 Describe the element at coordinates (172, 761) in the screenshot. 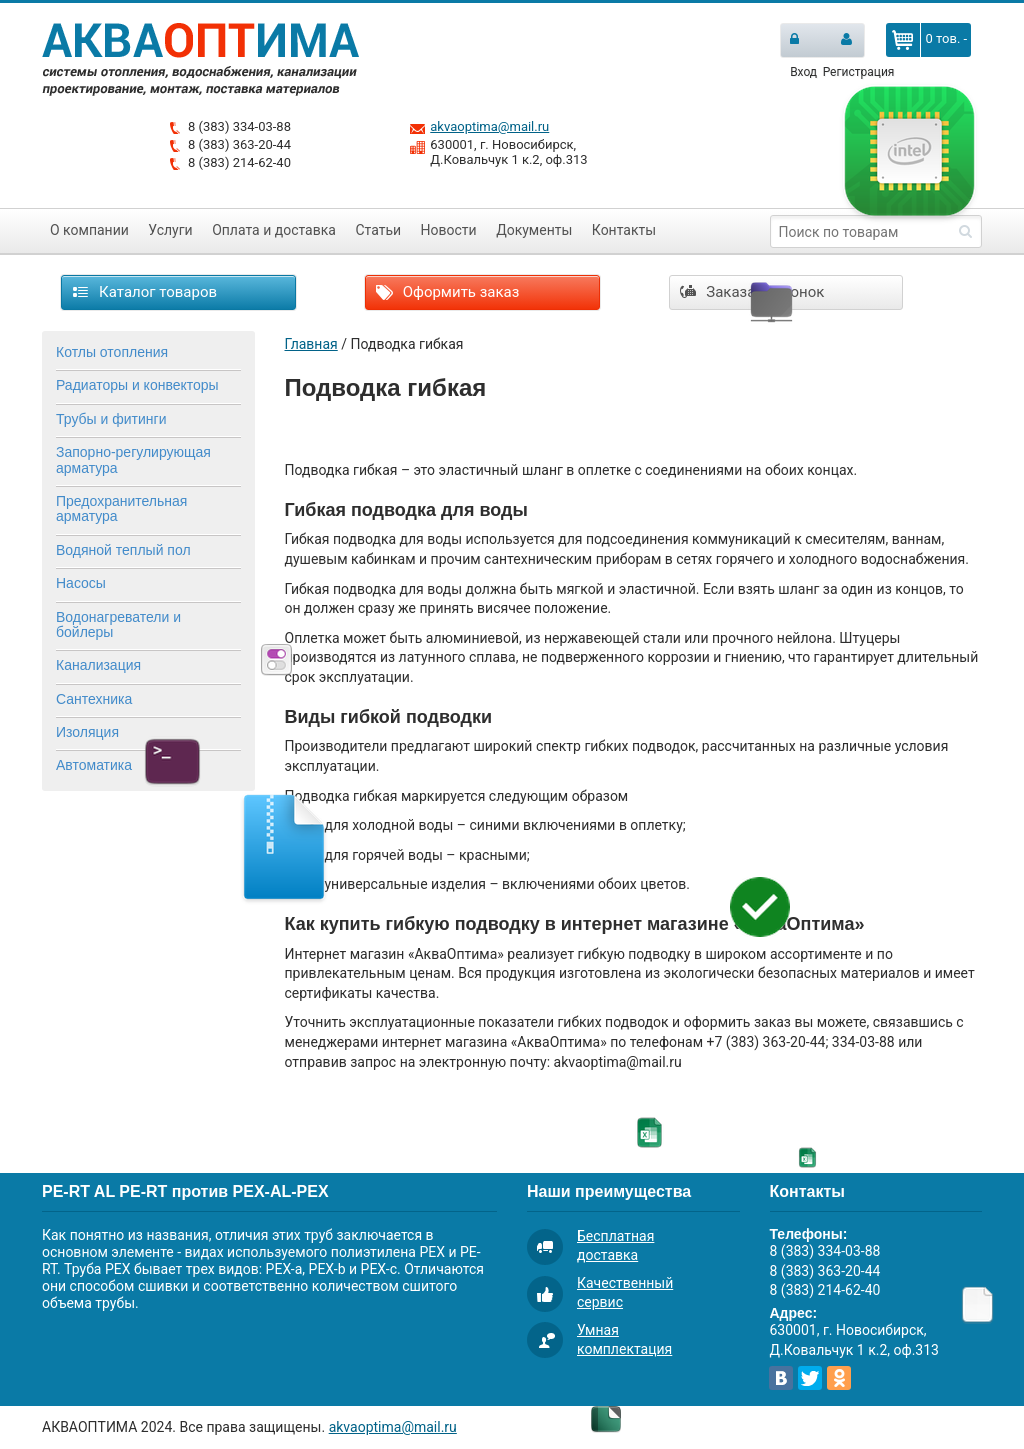

I see `open terminal application` at that location.